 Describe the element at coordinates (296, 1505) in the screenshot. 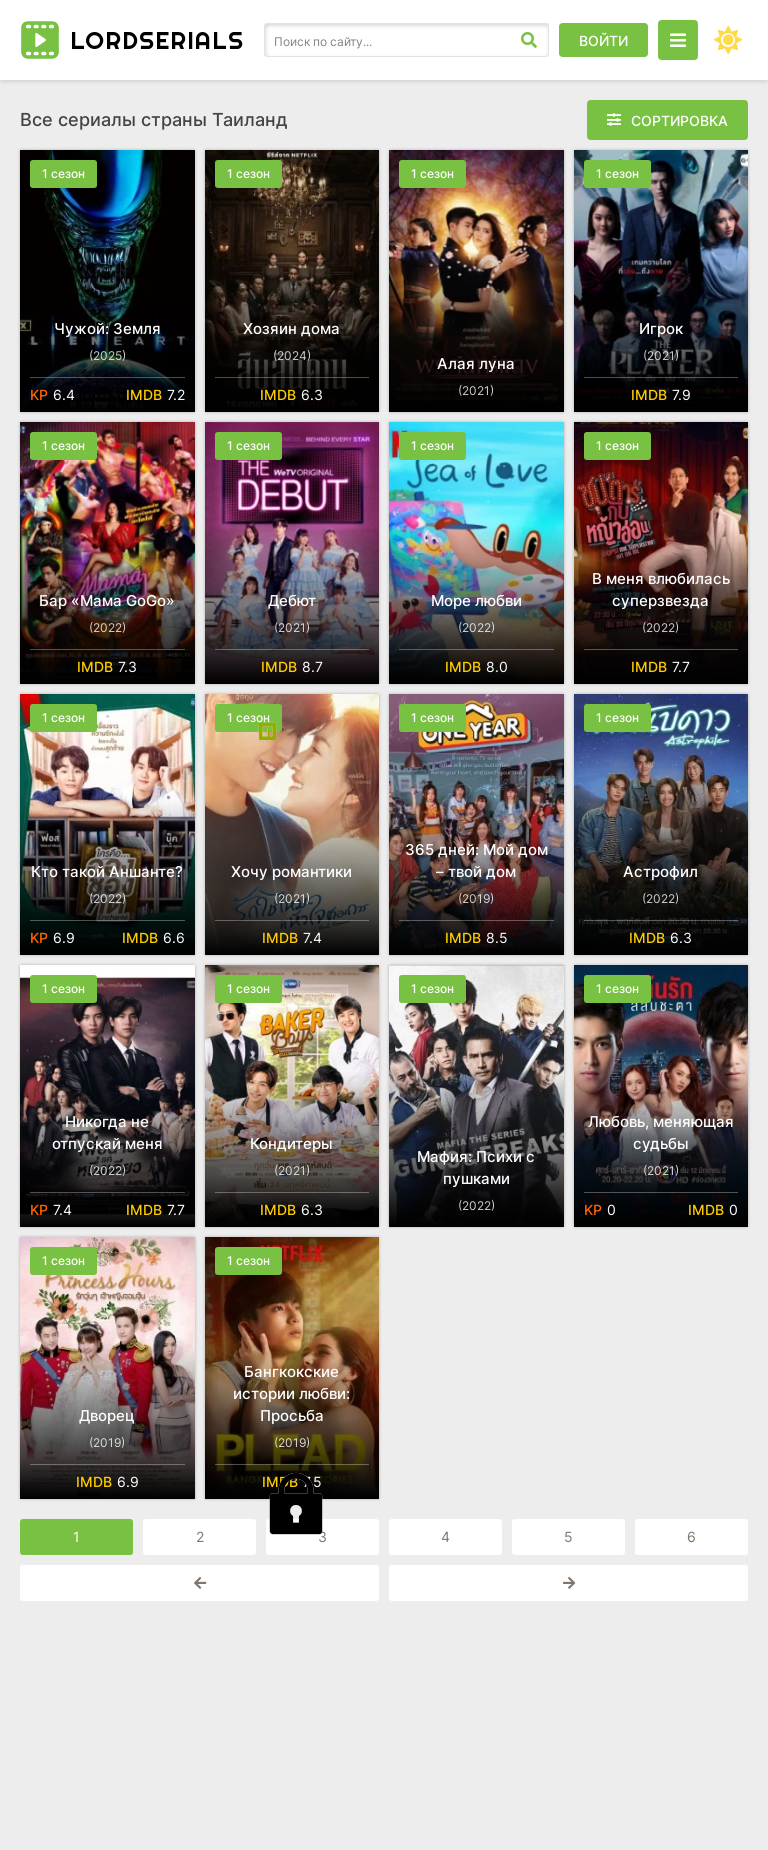

I see `indicates a locked or secured item` at that location.